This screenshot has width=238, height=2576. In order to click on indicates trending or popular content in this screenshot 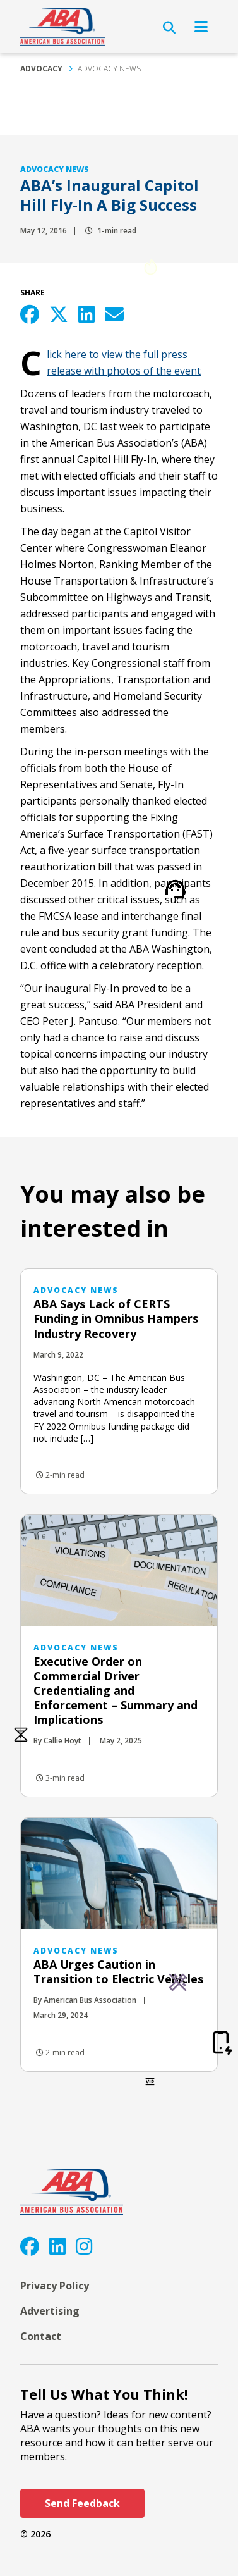, I will do `click(150, 267)`.